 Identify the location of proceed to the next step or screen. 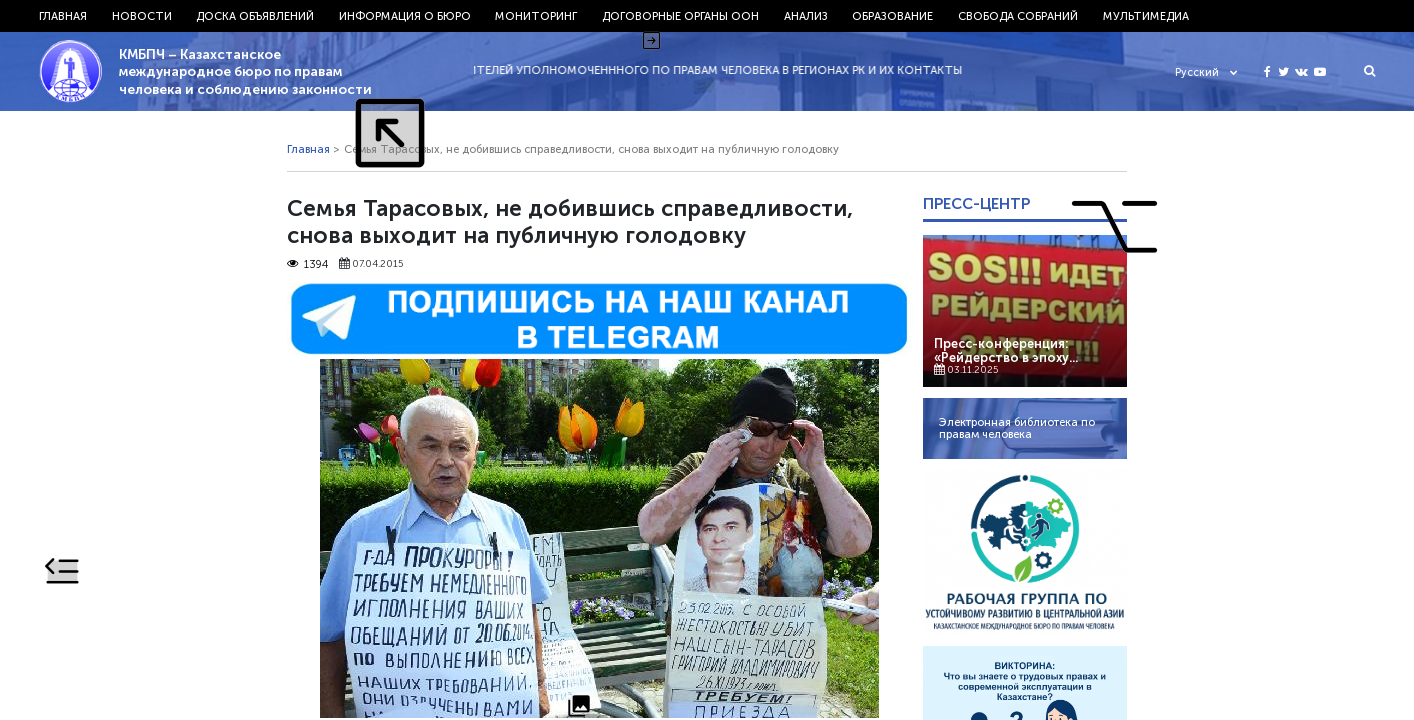
(651, 40).